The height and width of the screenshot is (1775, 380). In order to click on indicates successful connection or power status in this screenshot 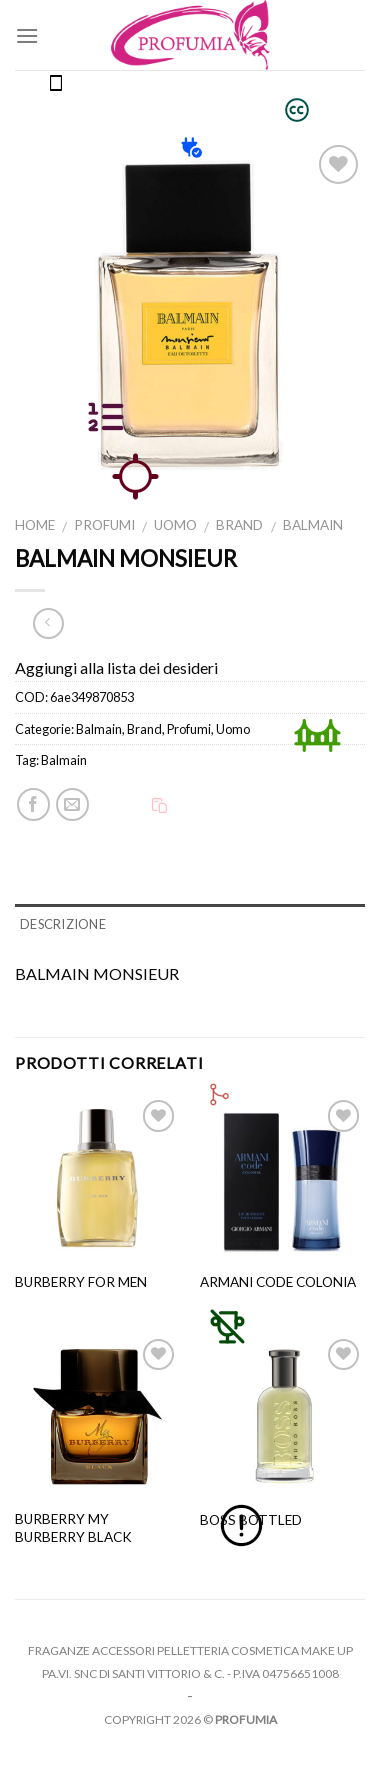, I will do `click(190, 147)`.